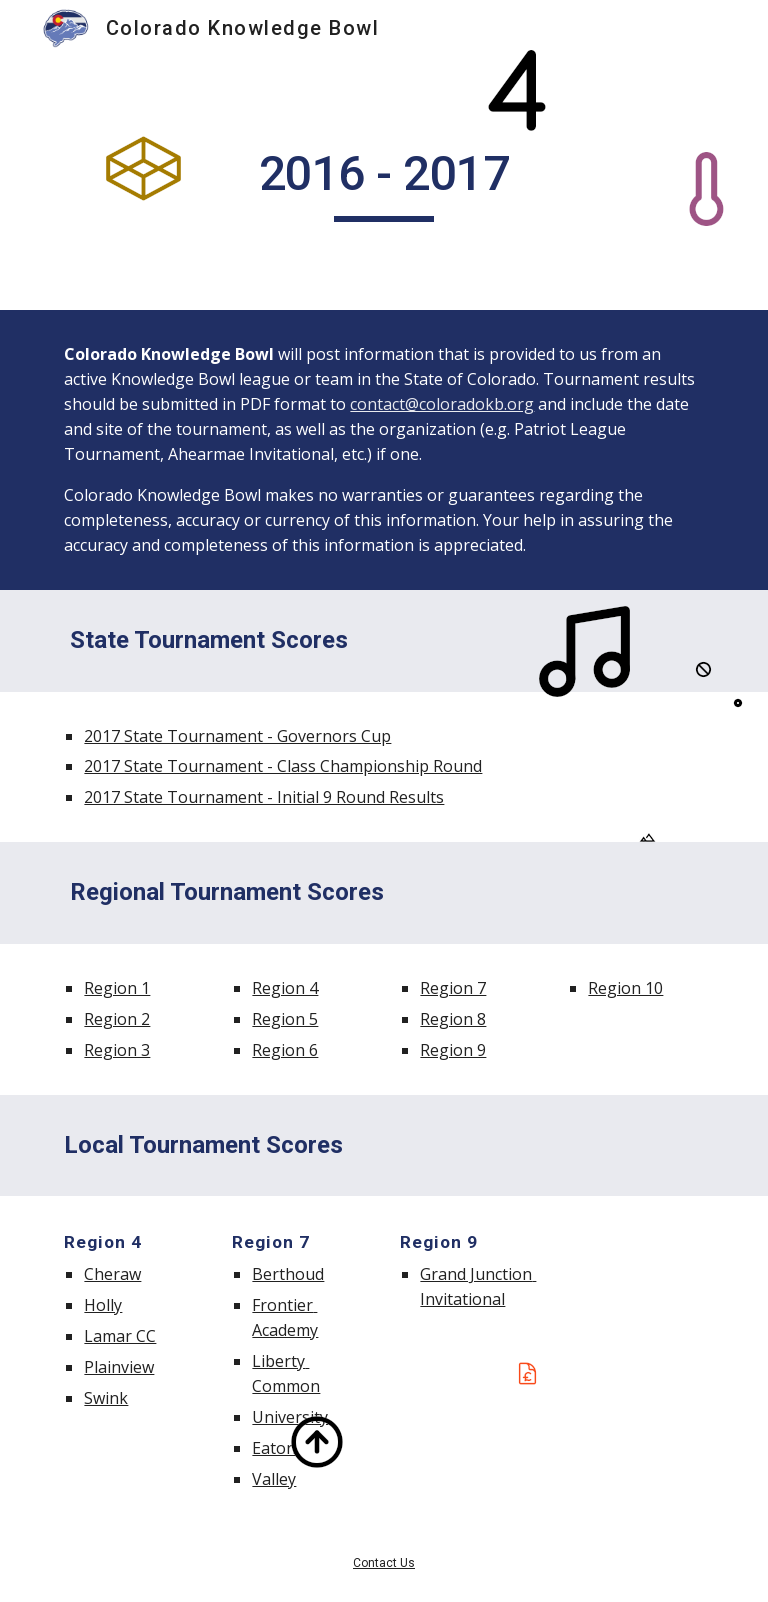 The height and width of the screenshot is (1602, 768). Describe the element at coordinates (708, 189) in the screenshot. I see `view current temperature` at that location.